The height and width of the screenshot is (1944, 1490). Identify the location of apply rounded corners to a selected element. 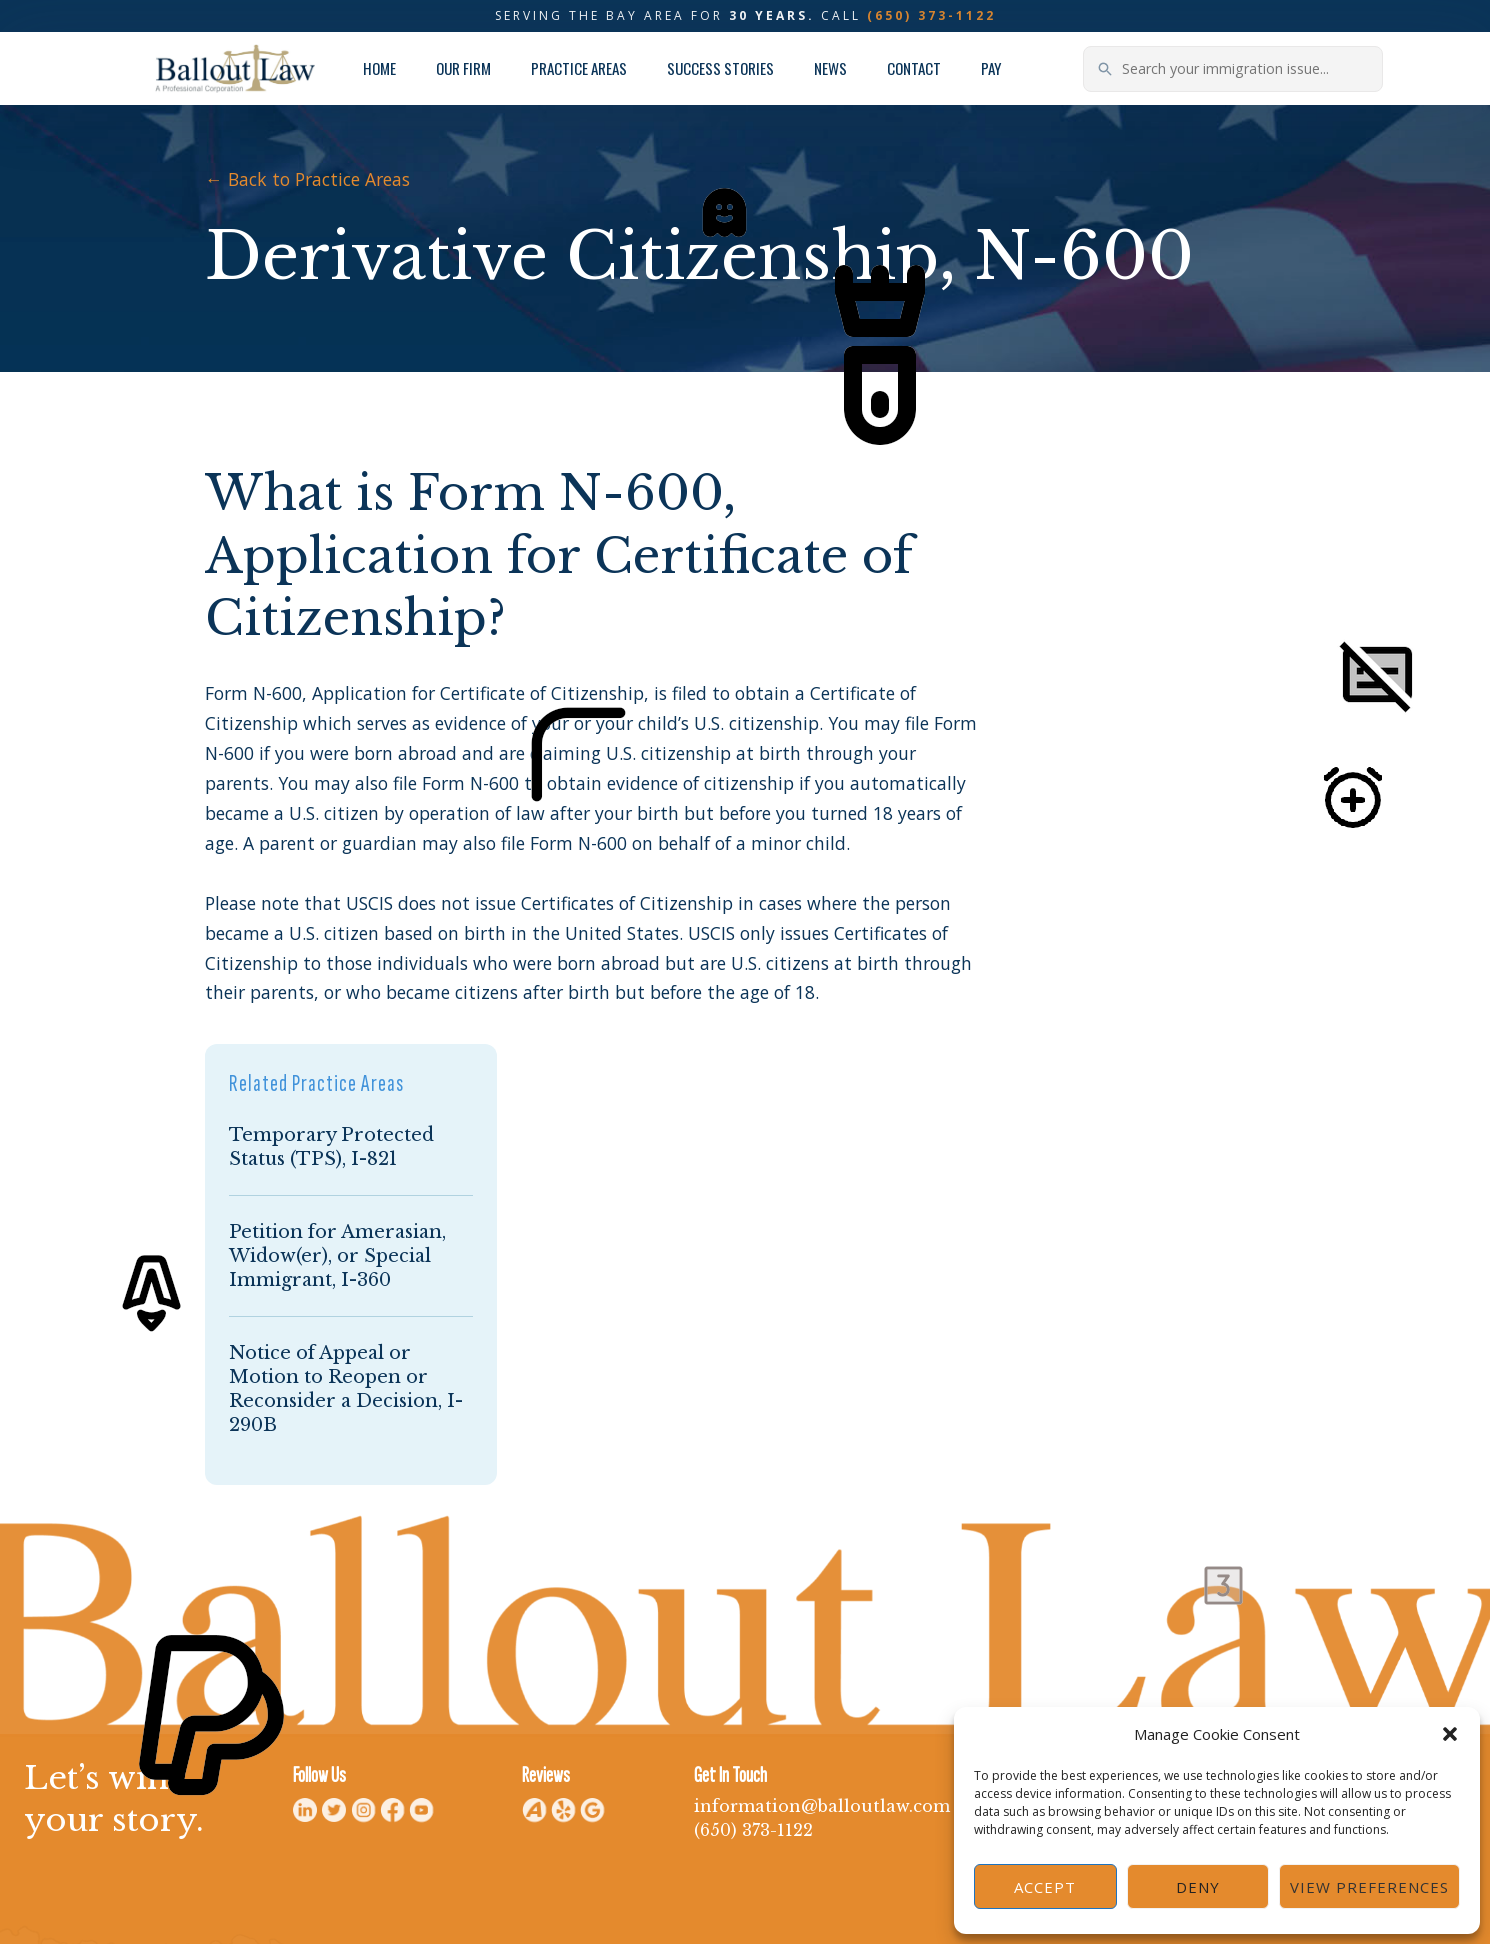
(578, 754).